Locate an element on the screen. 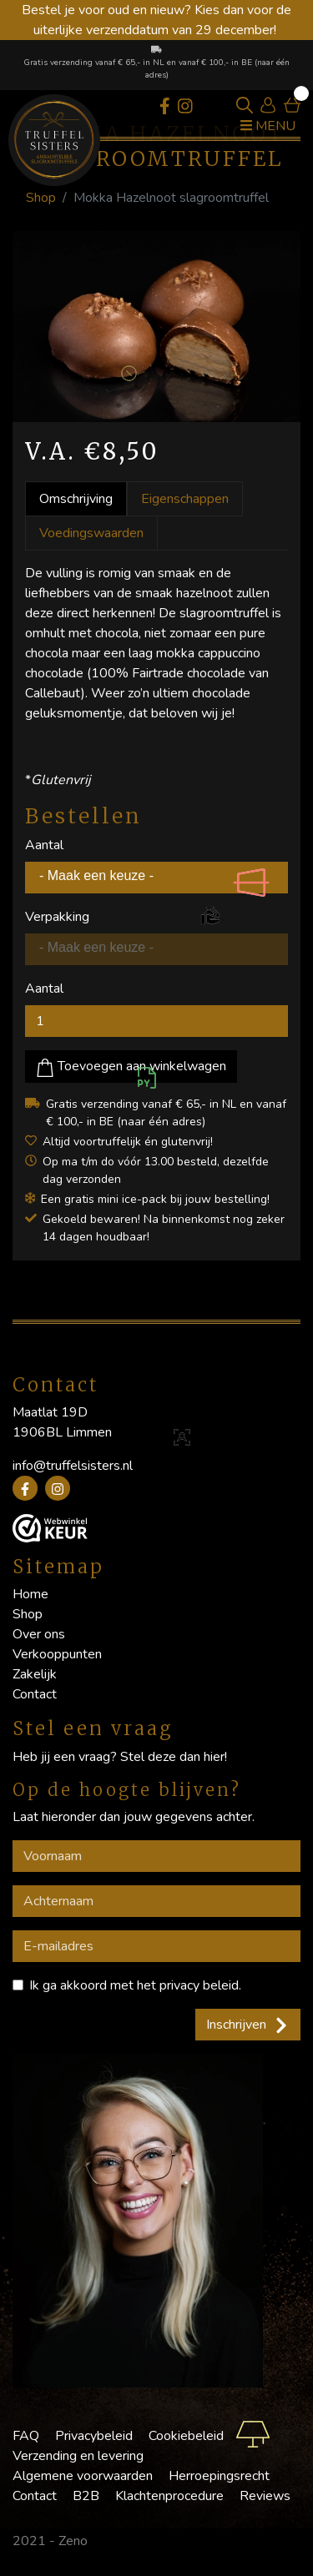 The image size is (313, 2576). indicates a prohibited or restricted action is located at coordinates (129, 373).